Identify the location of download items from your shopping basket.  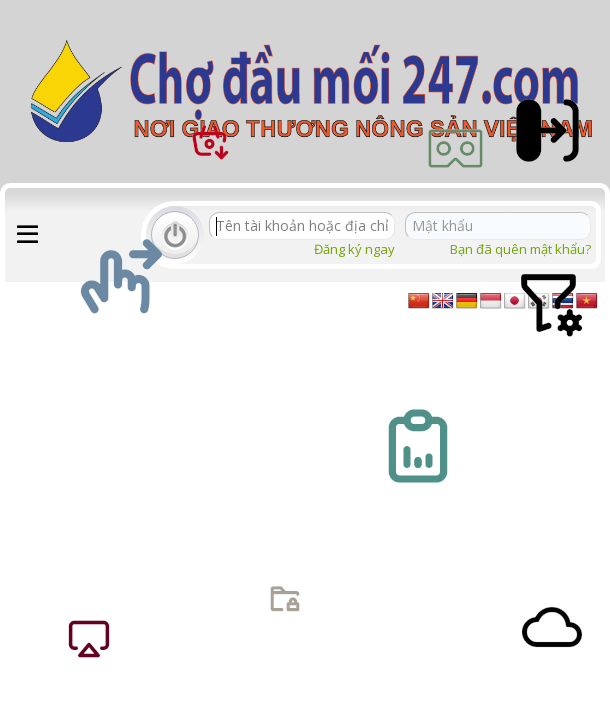
(209, 140).